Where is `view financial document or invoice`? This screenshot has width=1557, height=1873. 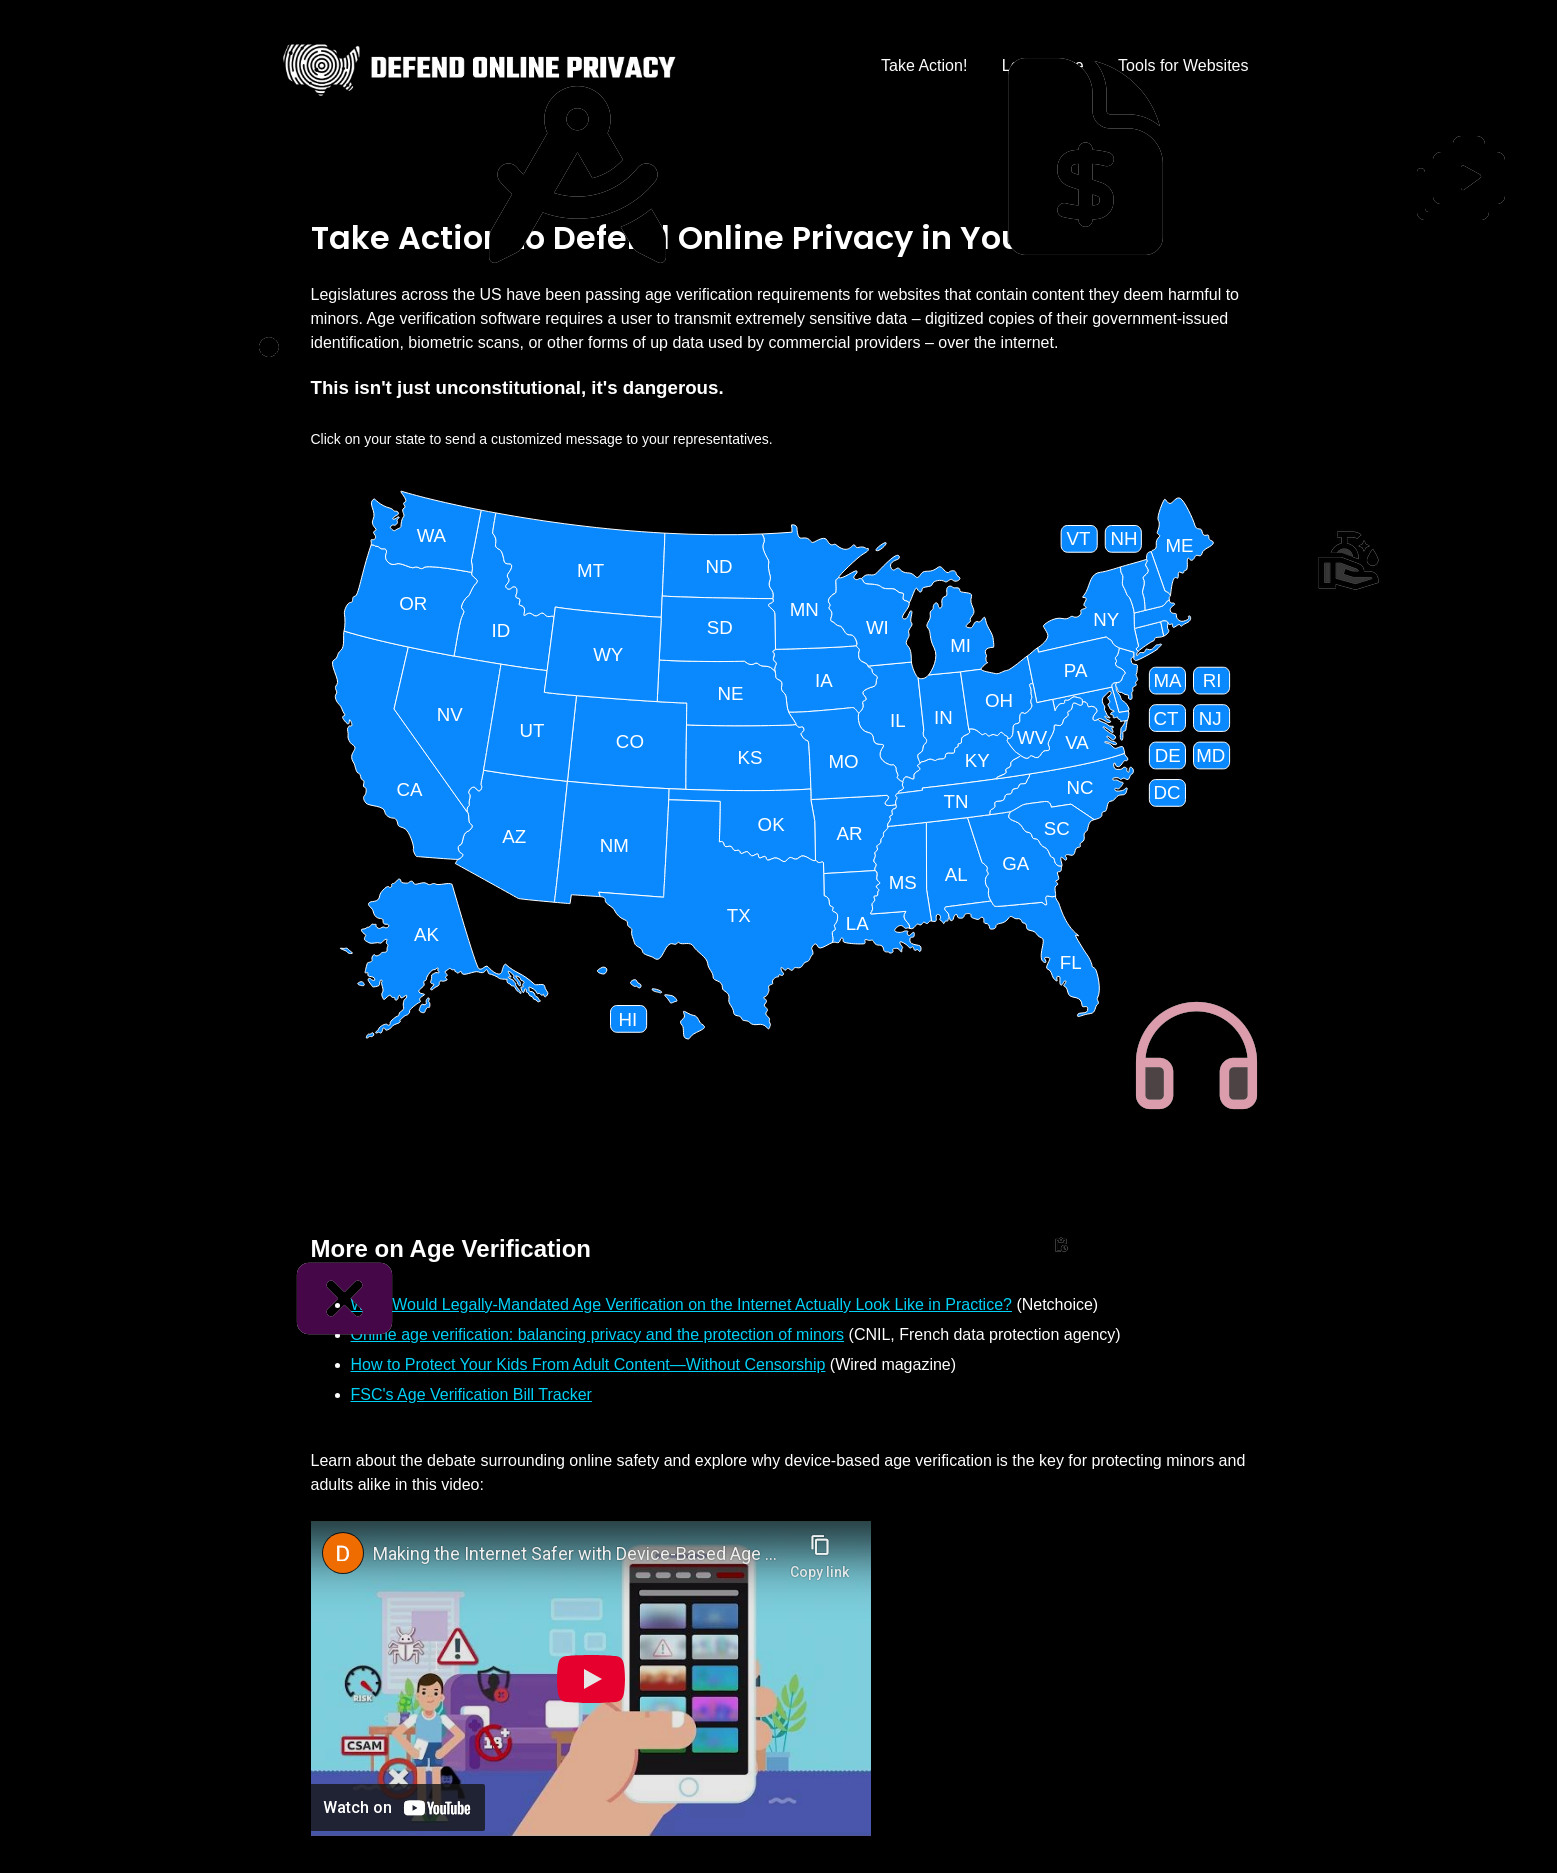
view financial document or invoice is located at coordinates (1085, 156).